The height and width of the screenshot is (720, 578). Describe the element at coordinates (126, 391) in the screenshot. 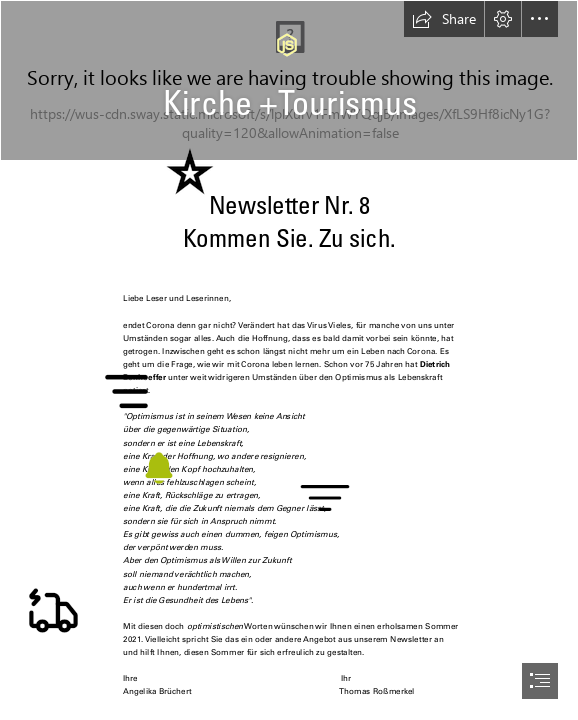

I see `open navigation menu` at that location.